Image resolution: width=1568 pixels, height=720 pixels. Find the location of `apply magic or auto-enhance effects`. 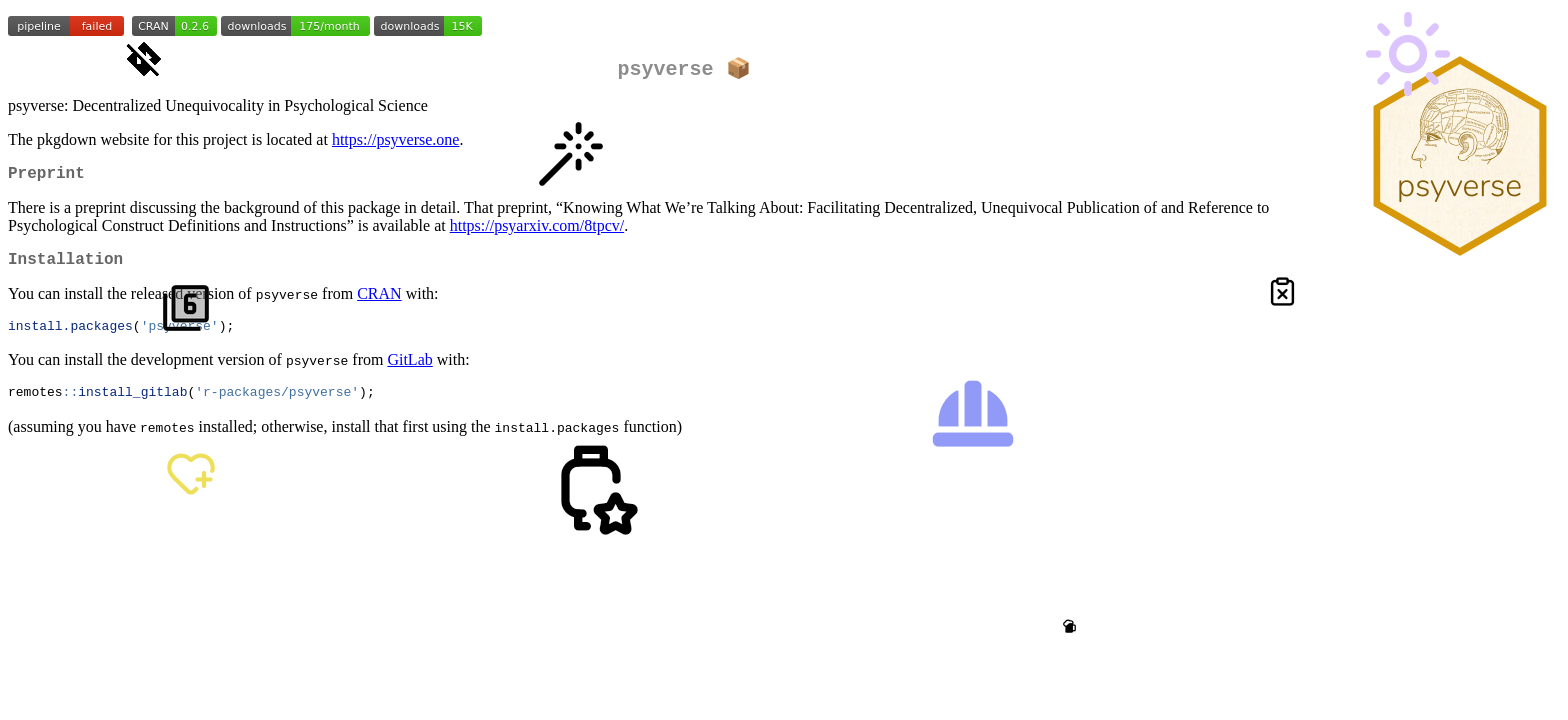

apply magic or auto-enhance effects is located at coordinates (569, 155).